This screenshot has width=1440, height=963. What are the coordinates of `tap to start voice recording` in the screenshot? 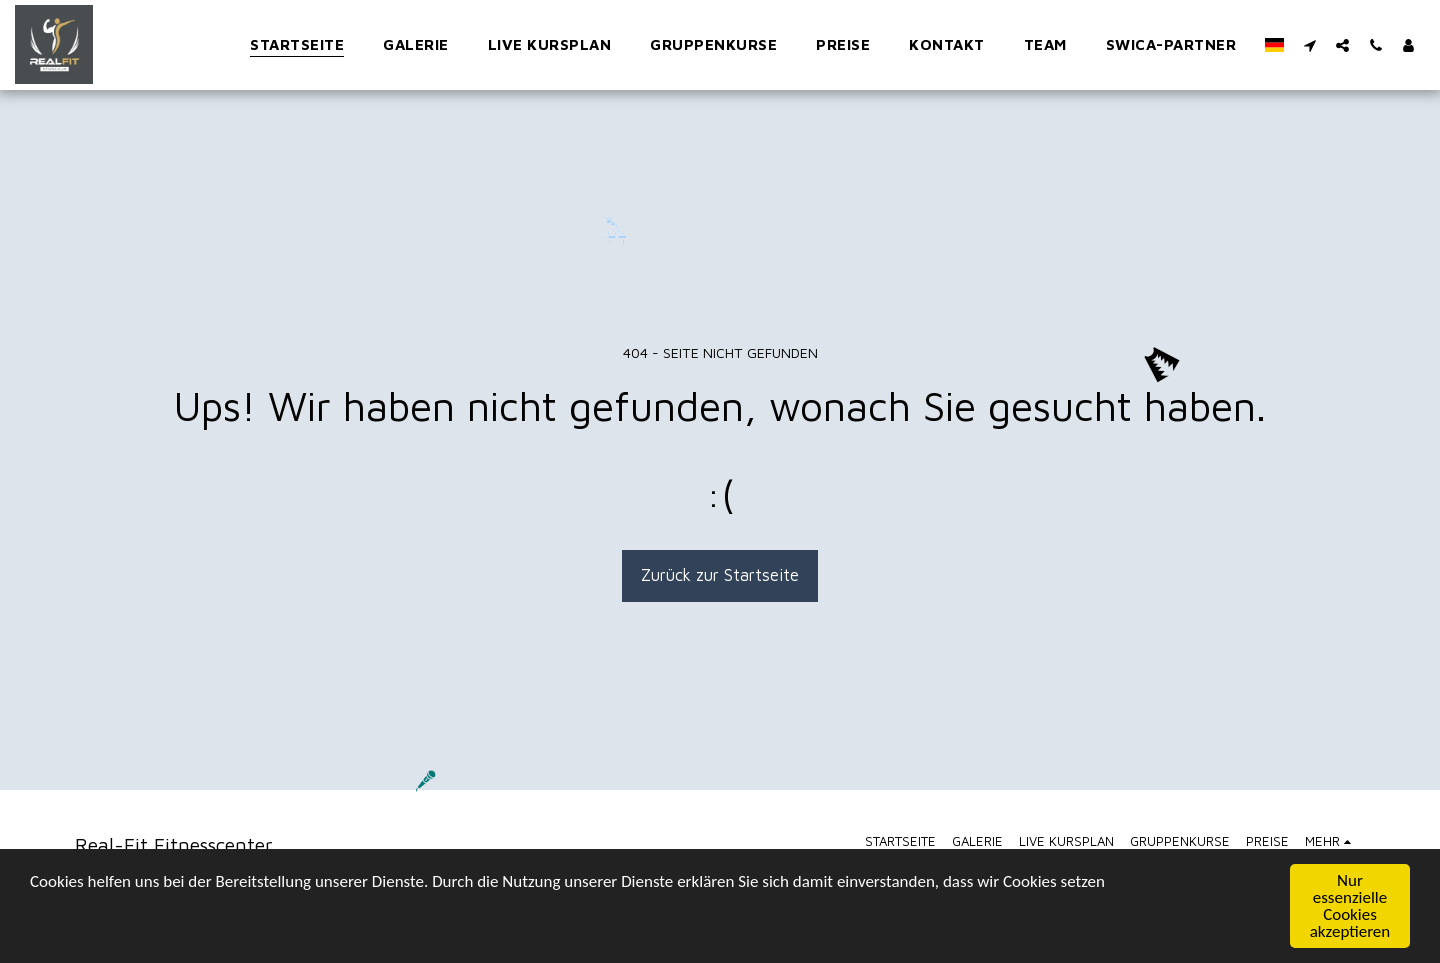 It's located at (425, 781).